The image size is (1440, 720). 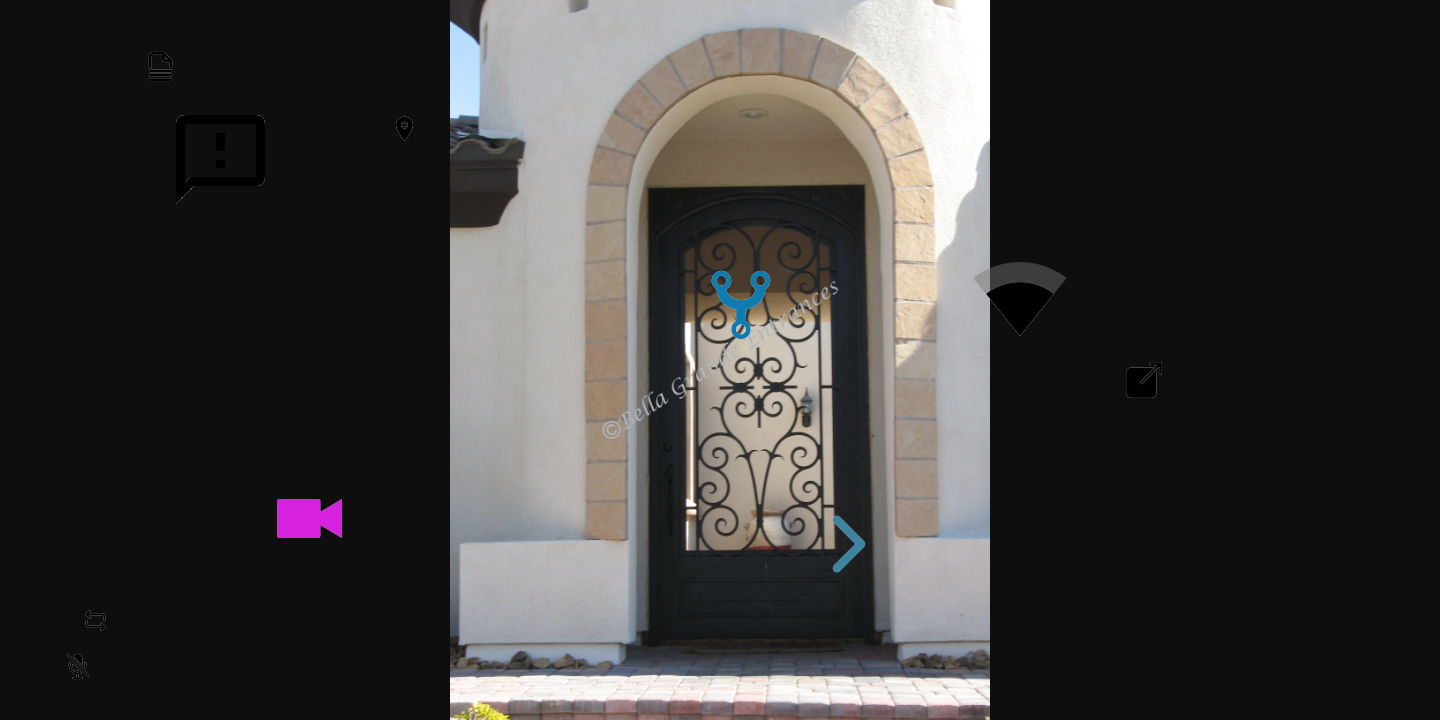 What do you see at coordinates (741, 305) in the screenshot?
I see `view git branch network or commit history` at bounding box center [741, 305].